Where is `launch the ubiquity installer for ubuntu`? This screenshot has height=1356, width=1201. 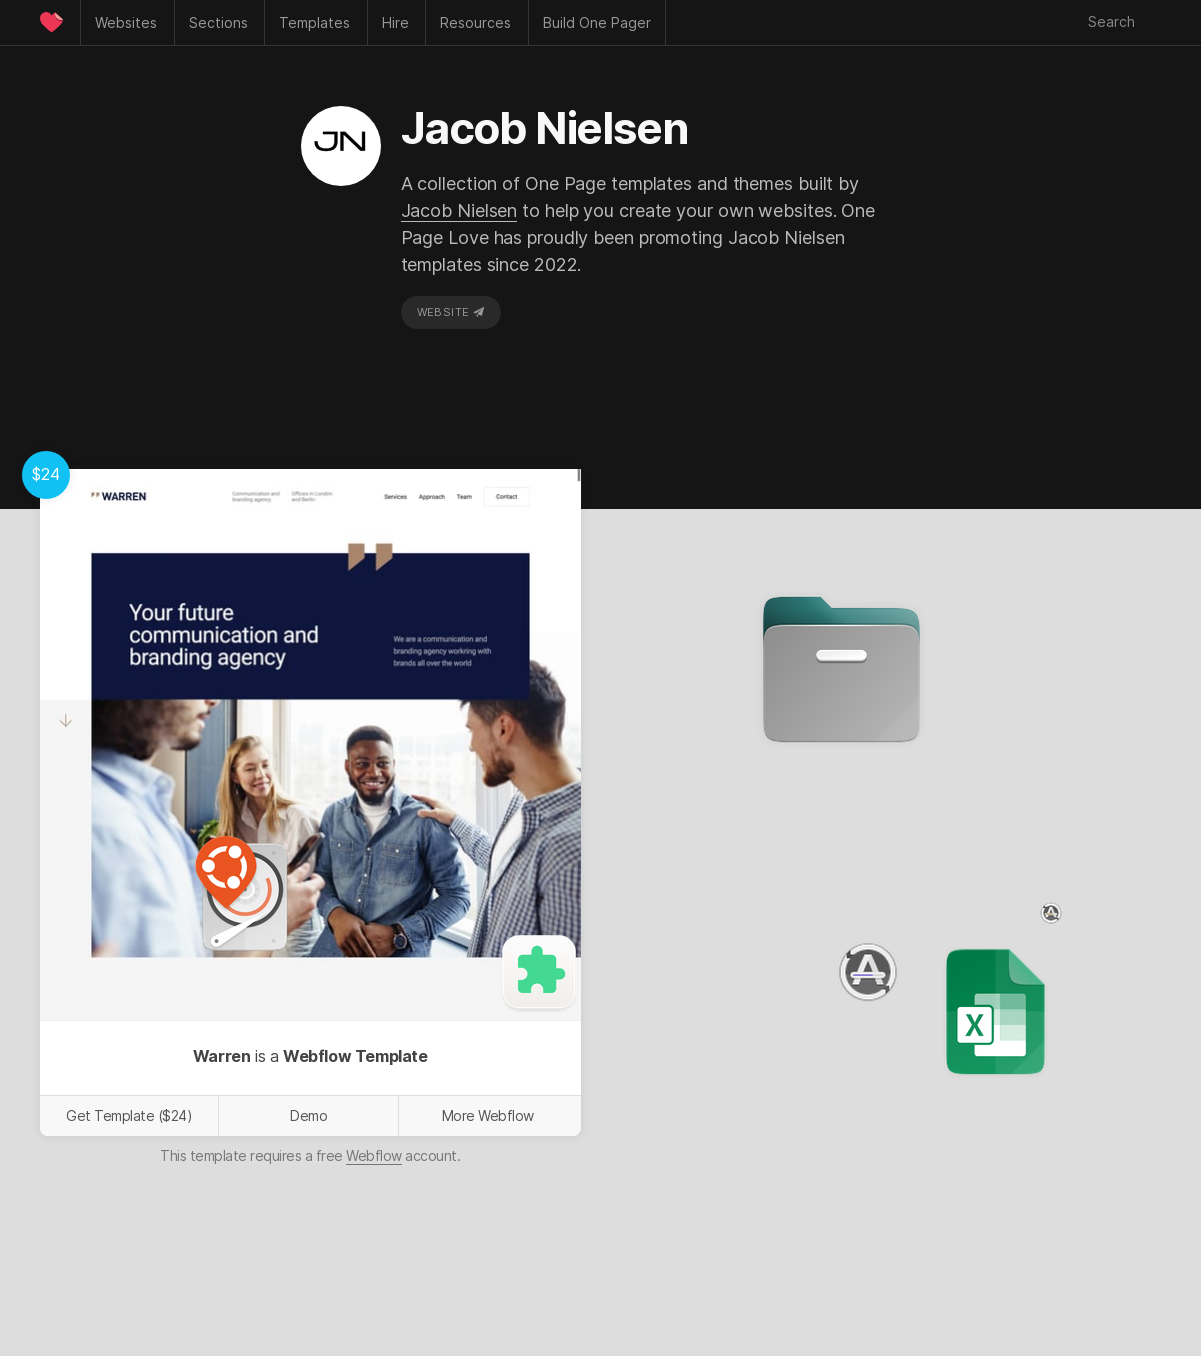 launch the ubiquity installer for ubuntu is located at coordinates (245, 897).